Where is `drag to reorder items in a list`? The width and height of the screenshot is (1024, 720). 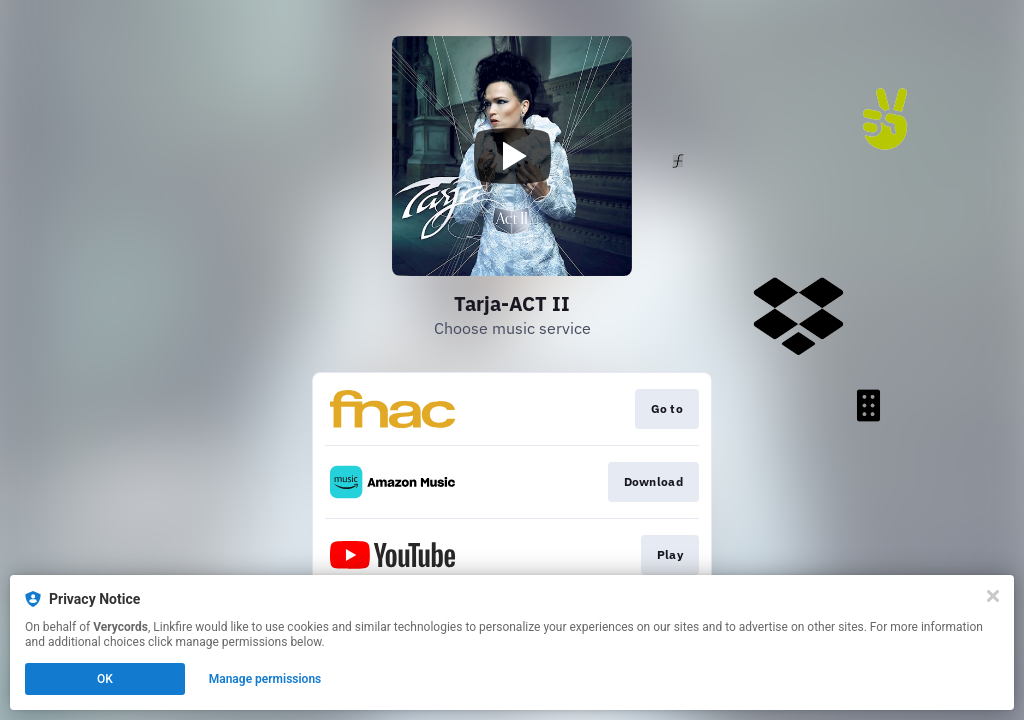 drag to reorder items in a list is located at coordinates (868, 405).